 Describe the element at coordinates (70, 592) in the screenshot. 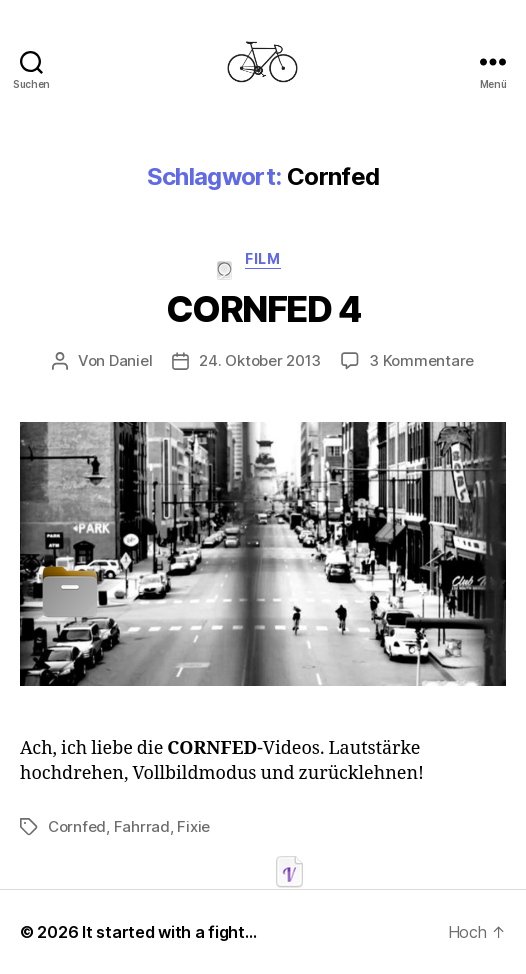

I see `open the file manager application` at that location.